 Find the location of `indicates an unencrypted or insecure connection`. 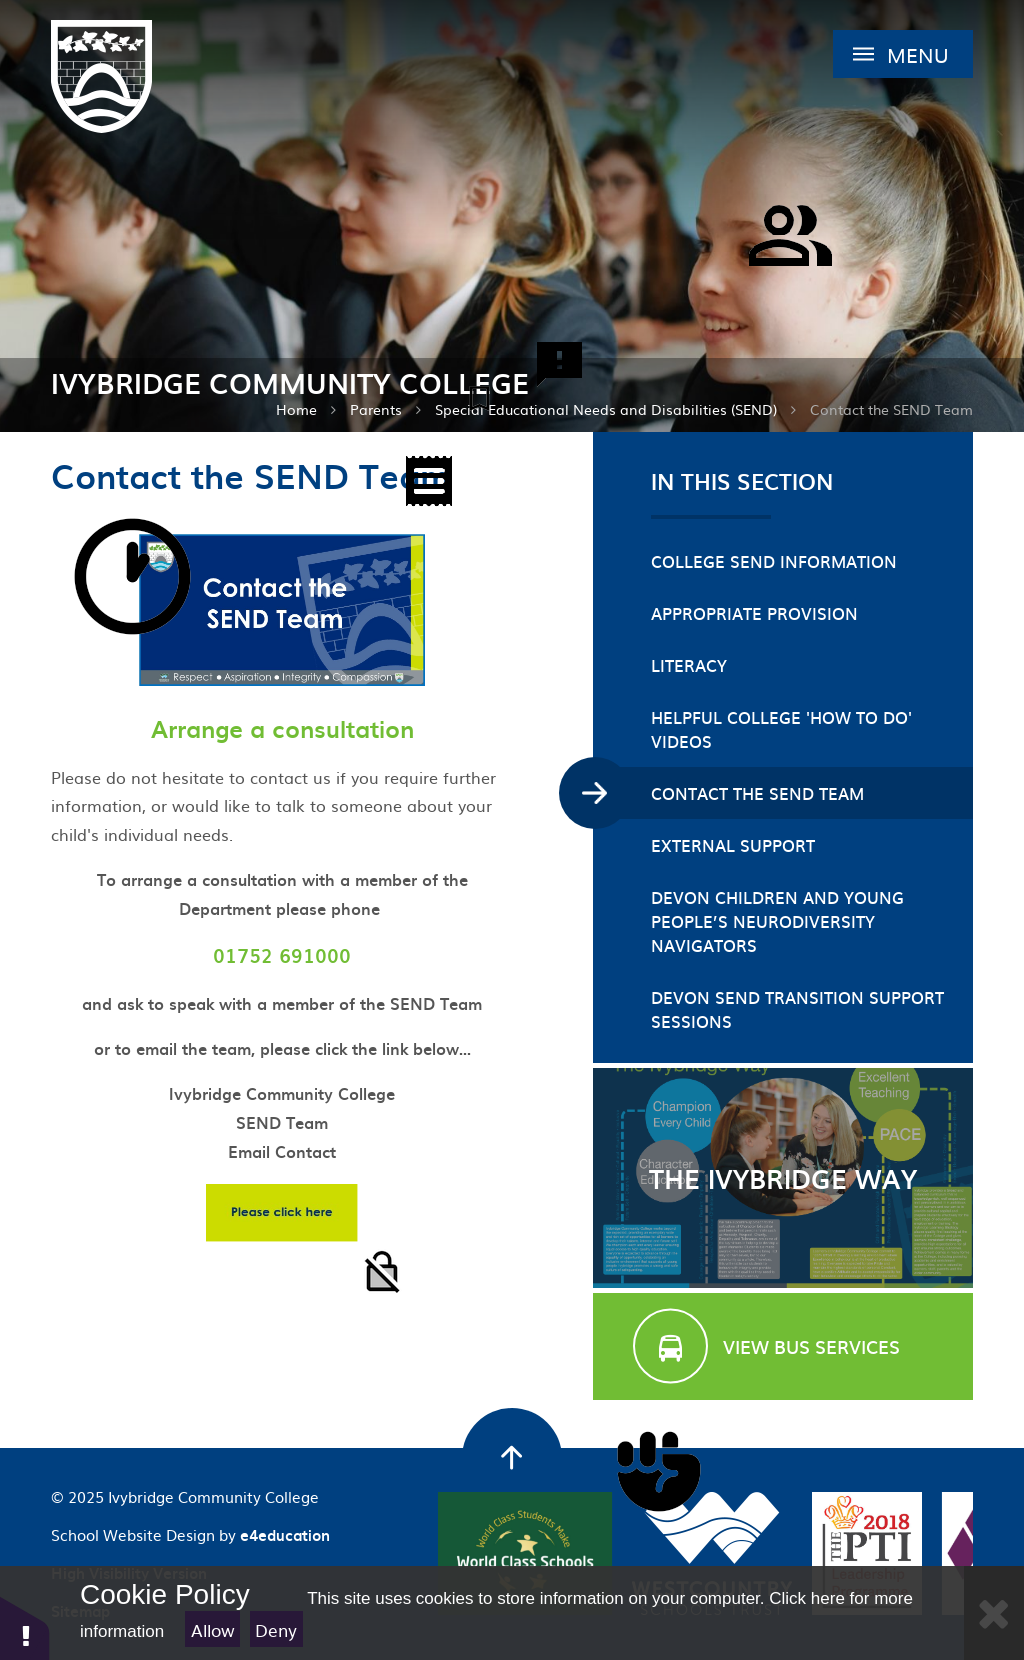

indicates an unencrypted or insecure connection is located at coordinates (382, 1272).